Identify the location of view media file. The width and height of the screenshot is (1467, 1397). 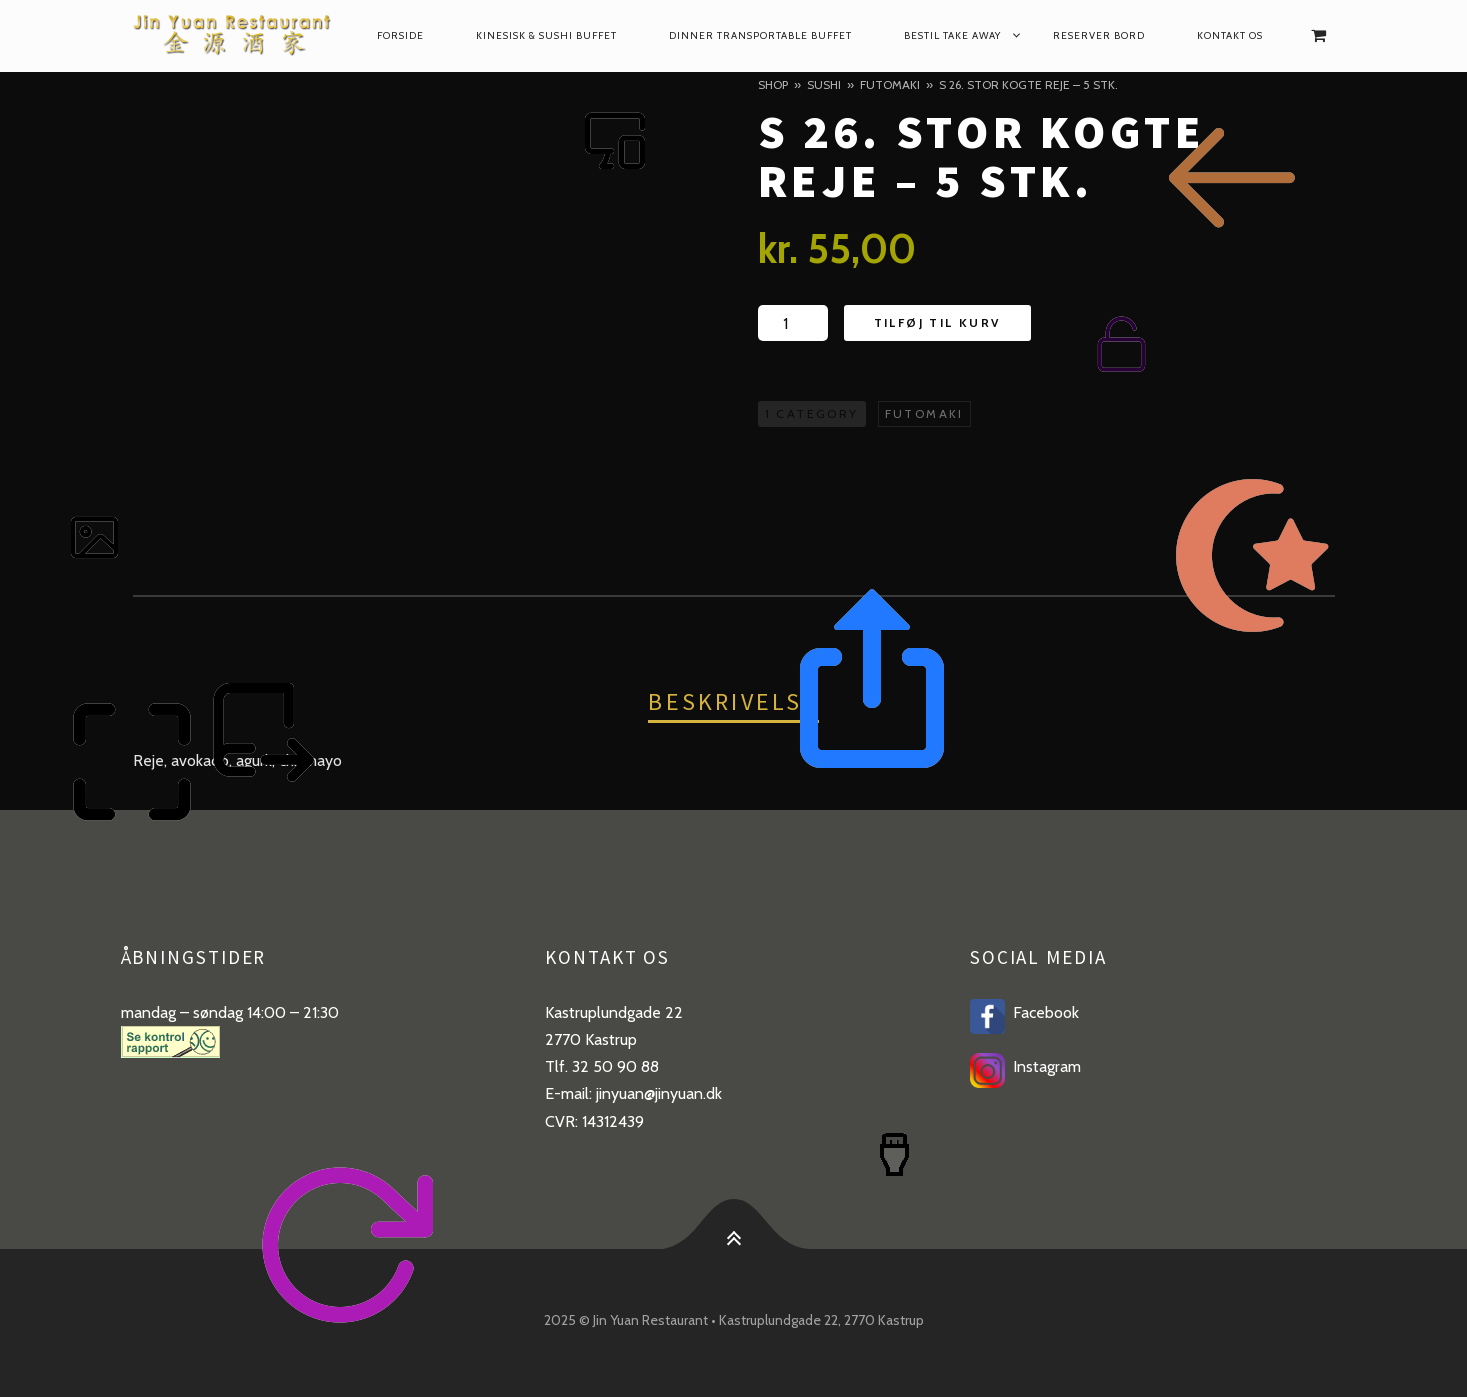
(94, 537).